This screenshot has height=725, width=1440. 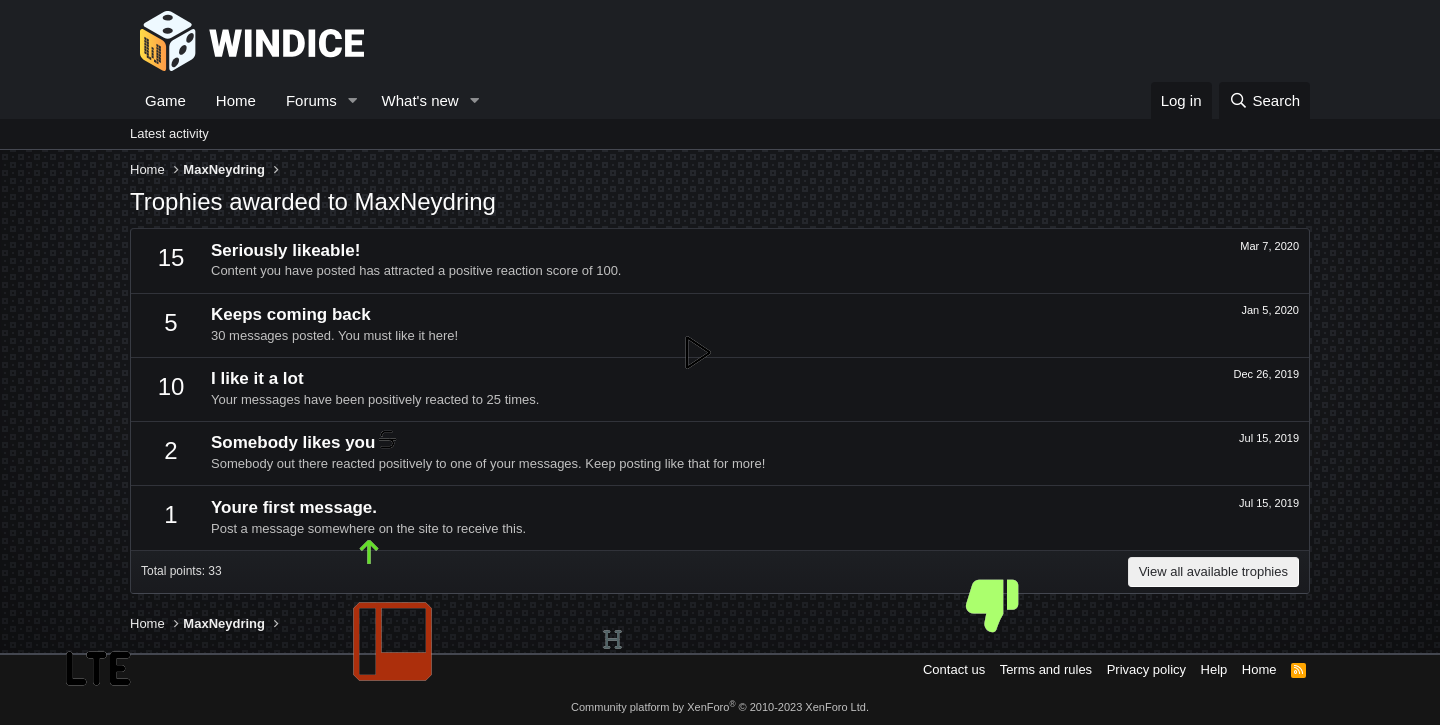 What do you see at coordinates (992, 606) in the screenshot?
I see `dislike or downvote content` at bounding box center [992, 606].